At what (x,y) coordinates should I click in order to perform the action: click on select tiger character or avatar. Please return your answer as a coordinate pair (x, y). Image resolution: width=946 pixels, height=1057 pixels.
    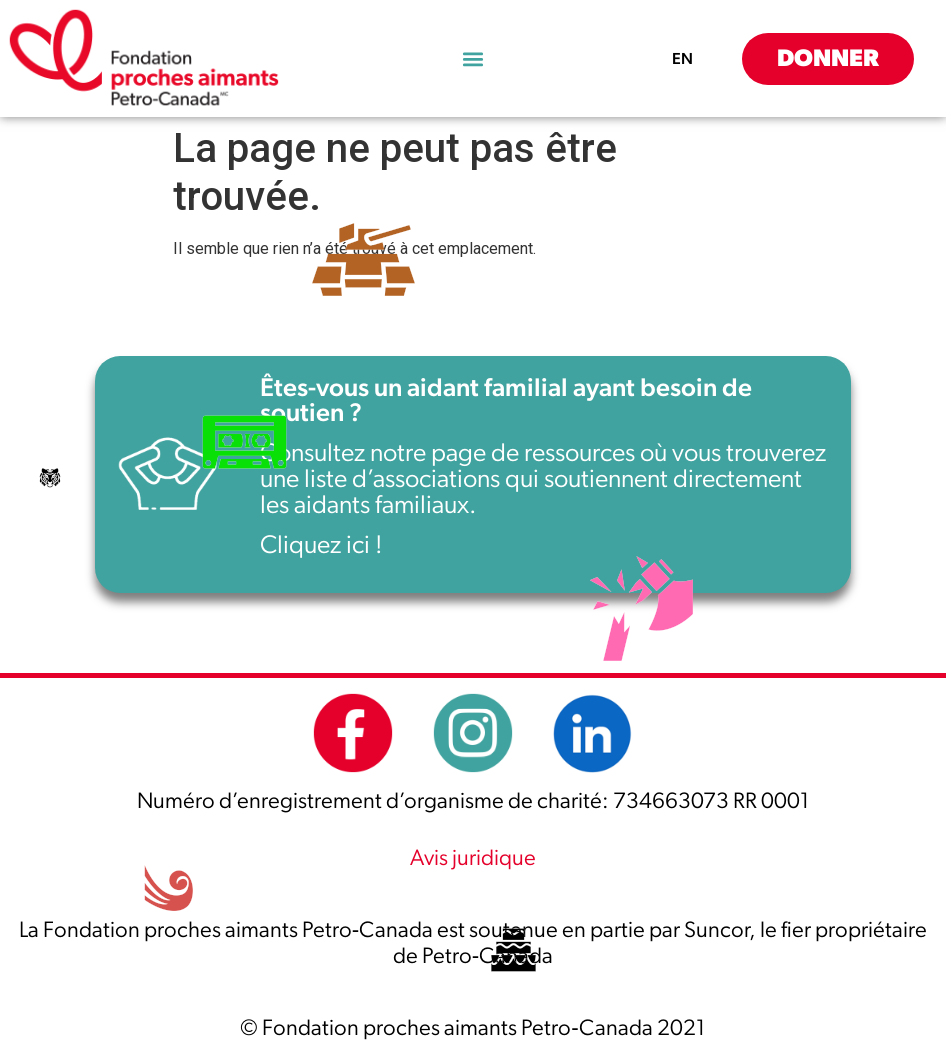
    Looking at the image, I should click on (50, 478).